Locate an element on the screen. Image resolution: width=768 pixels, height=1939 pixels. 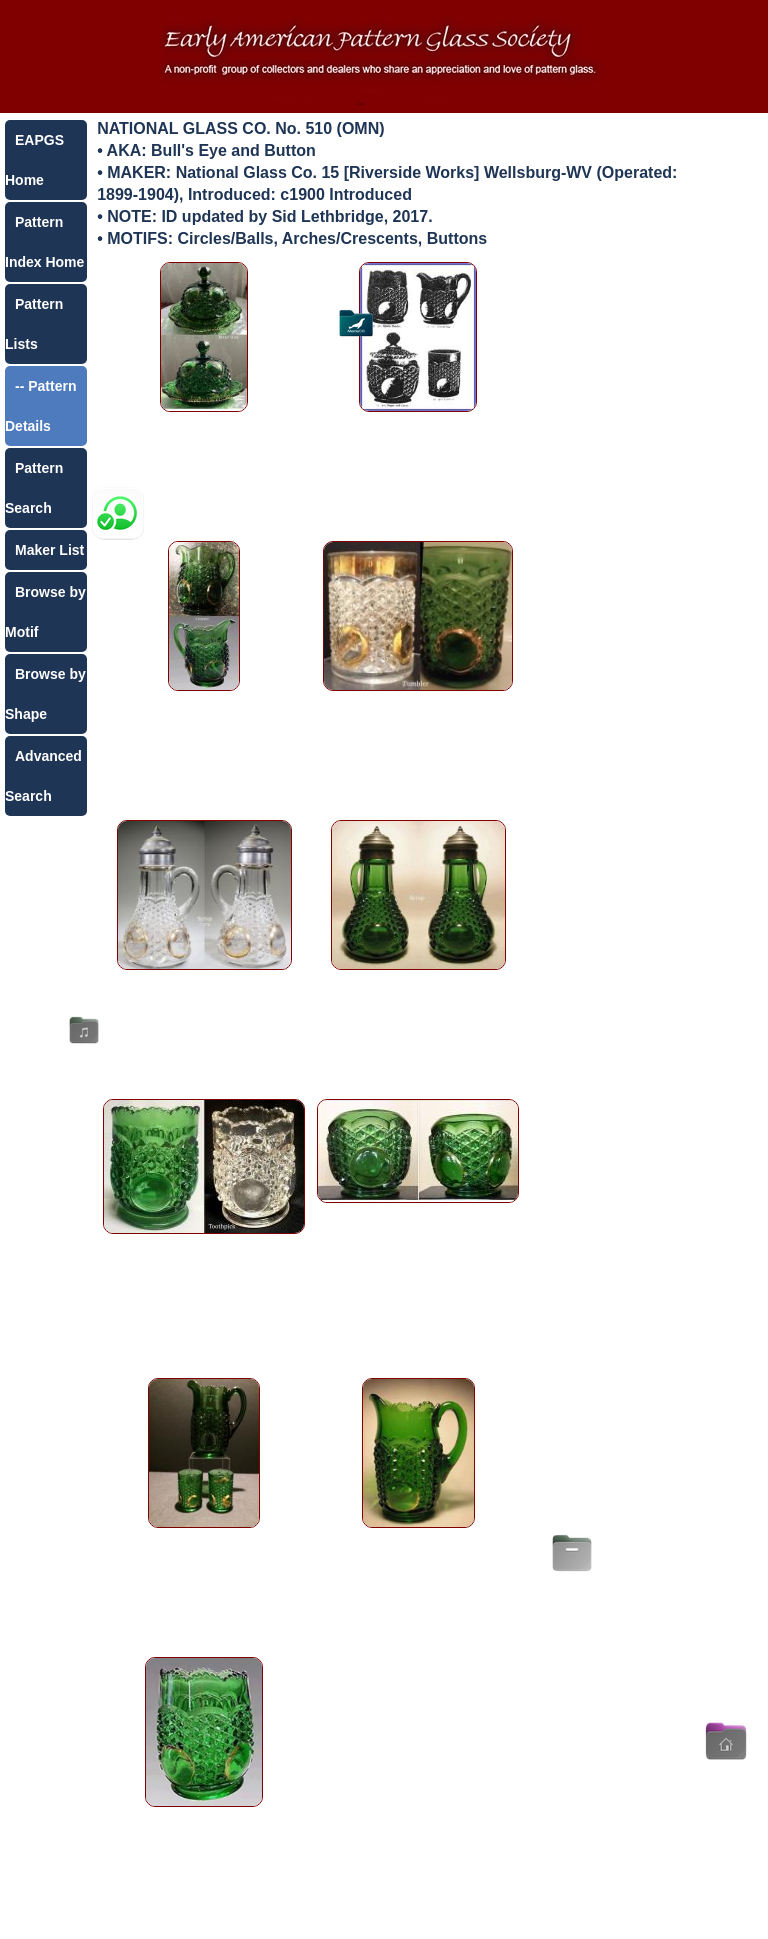
open the file manager application is located at coordinates (572, 1553).